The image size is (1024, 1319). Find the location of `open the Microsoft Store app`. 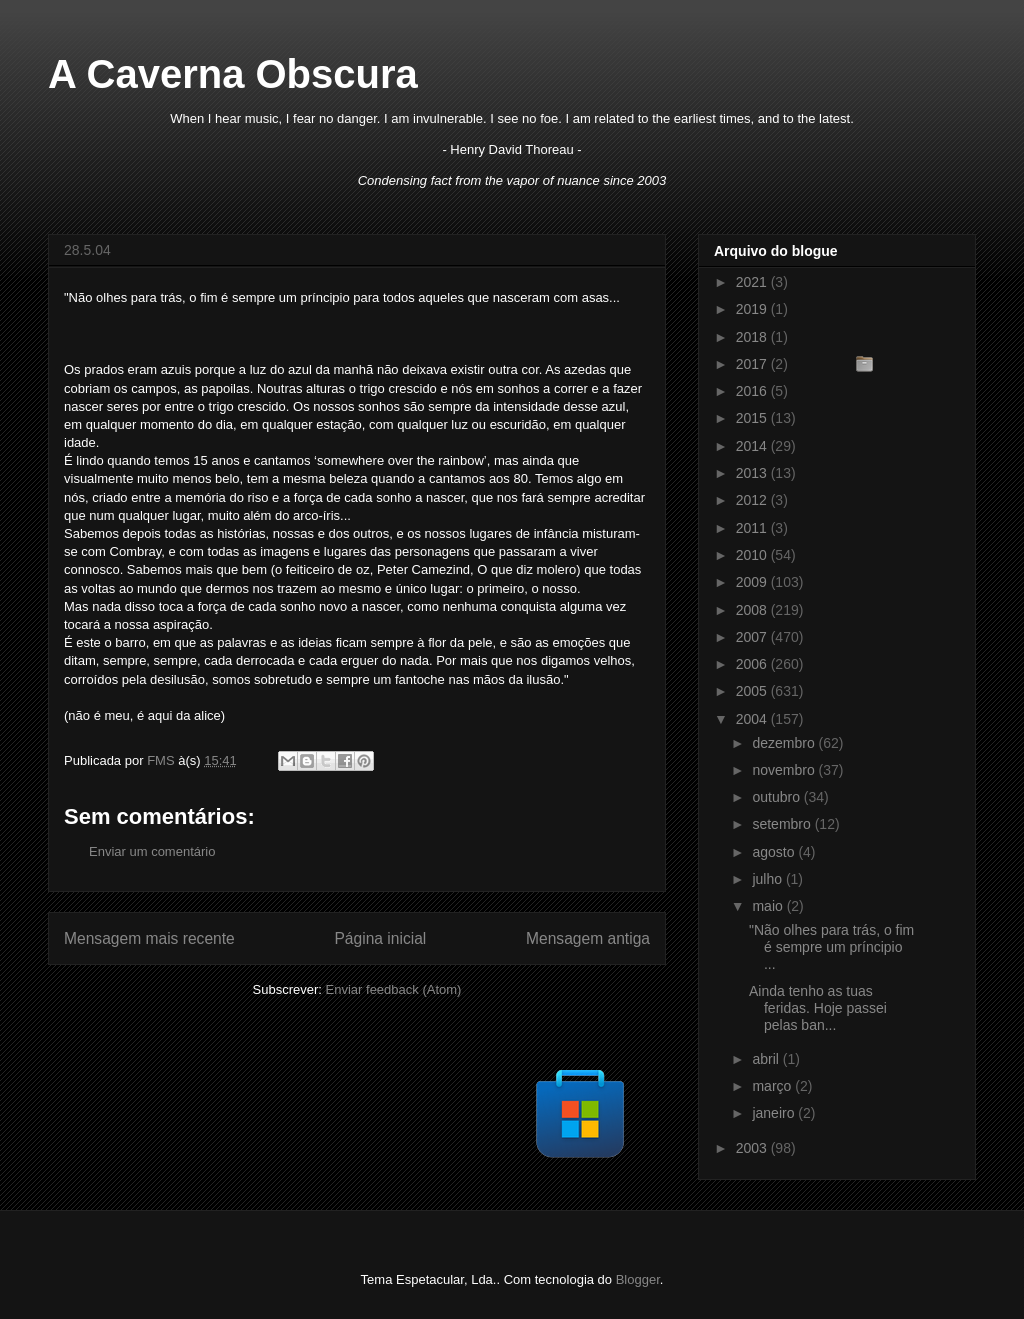

open the Microsoft Store app is located at coordinates (580, 1115).